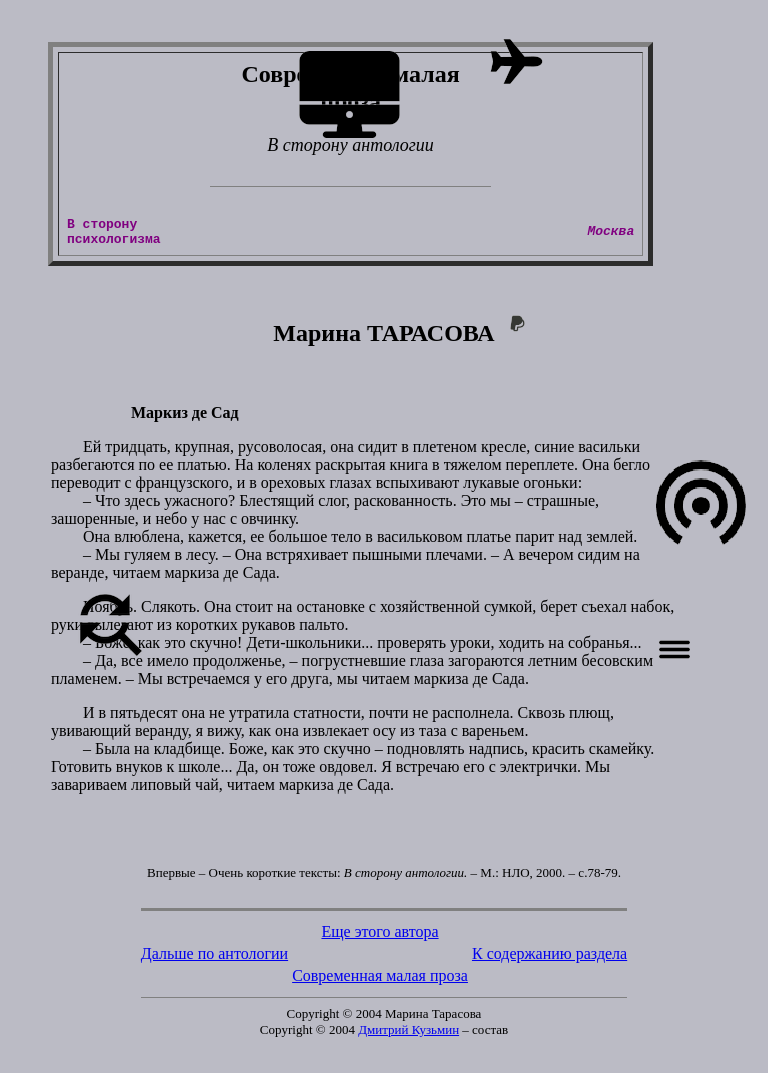  I want to click on open navigation menu, so click(674, 649).